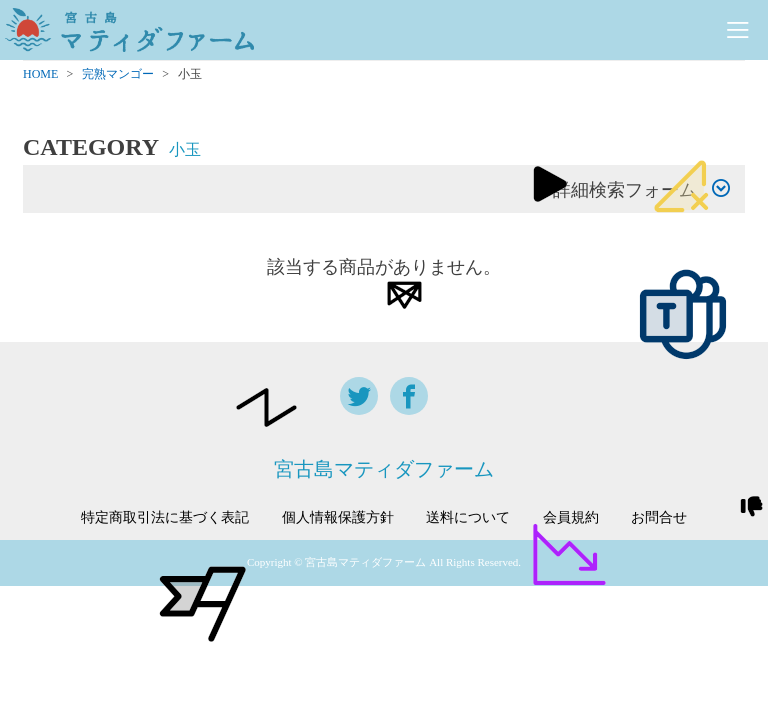  Describe the element at coordinates (202, 601) in the screenshot. I see `flag or bookmark an item` at that location.